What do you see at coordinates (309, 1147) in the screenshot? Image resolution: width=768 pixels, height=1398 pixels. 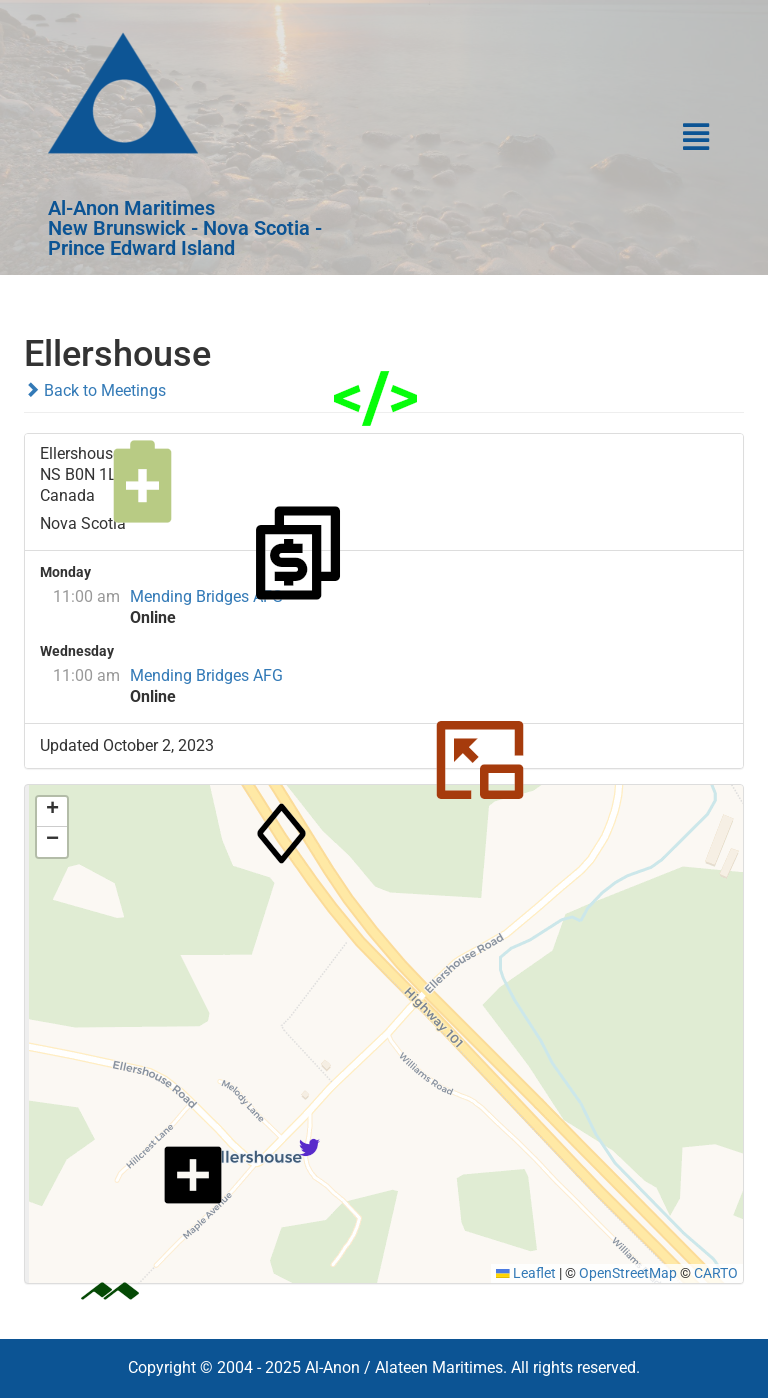 I see `share to twitter` at bounding box center [309, 1147].